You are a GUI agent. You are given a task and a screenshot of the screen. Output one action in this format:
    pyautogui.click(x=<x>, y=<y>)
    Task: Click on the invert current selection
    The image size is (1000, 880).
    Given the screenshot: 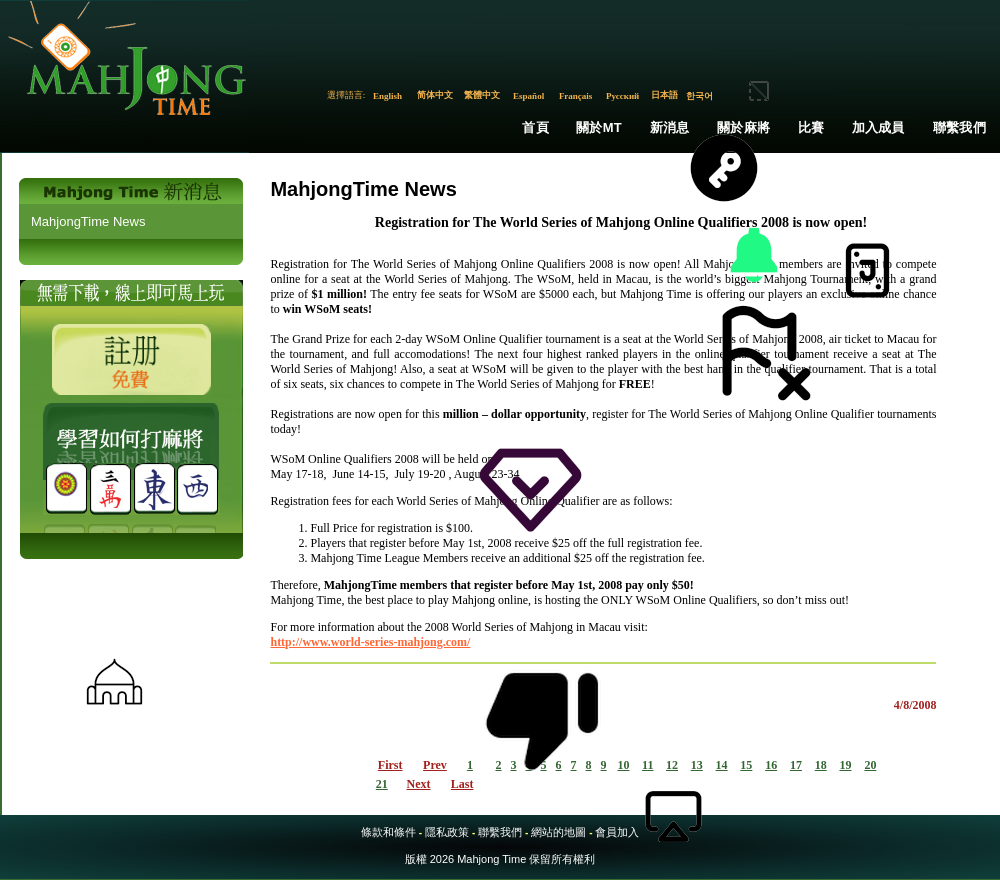 What is the action you would take?
    pyautogui.click(x=759, y=91)
    